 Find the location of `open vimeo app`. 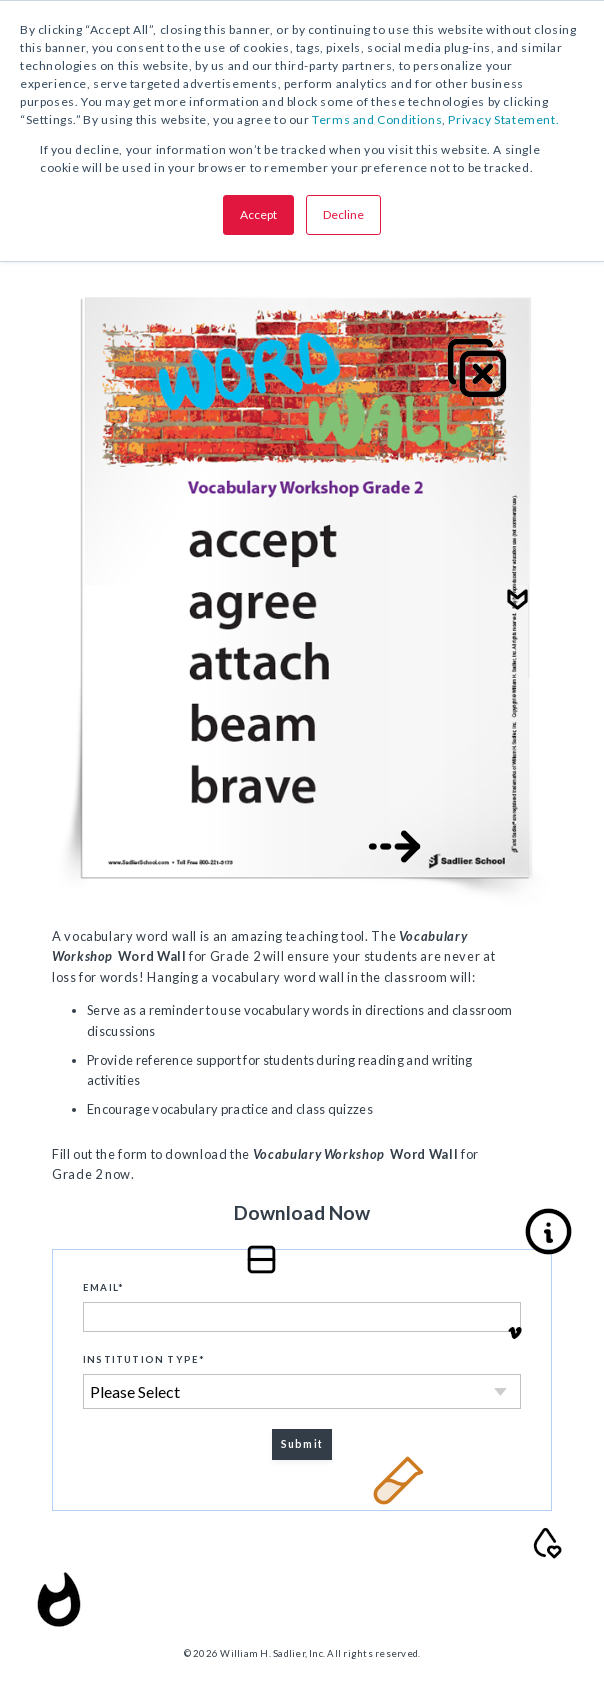

open vimeo app is located at coordinates (515, 1333).